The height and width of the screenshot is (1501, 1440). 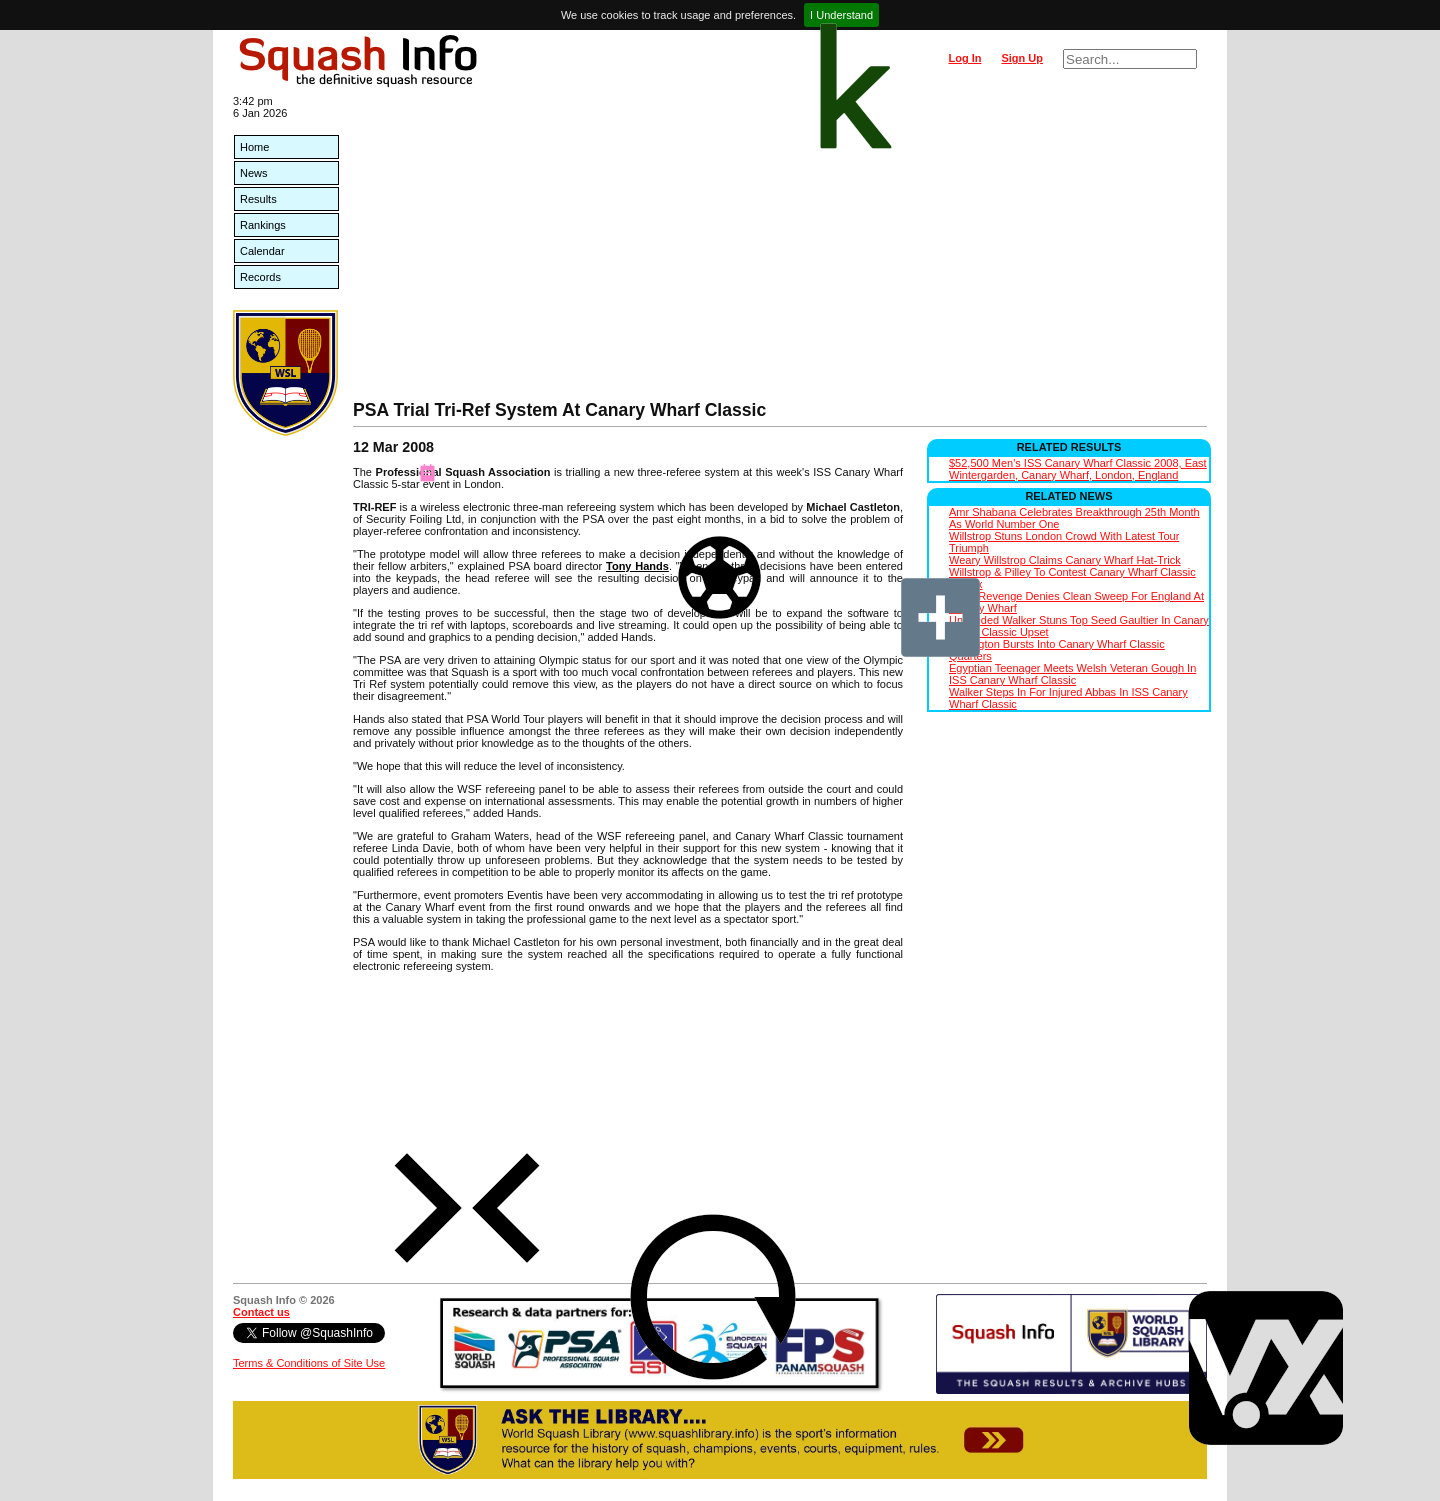 I want to click on view your to-do list, so click(x=427, y=473).